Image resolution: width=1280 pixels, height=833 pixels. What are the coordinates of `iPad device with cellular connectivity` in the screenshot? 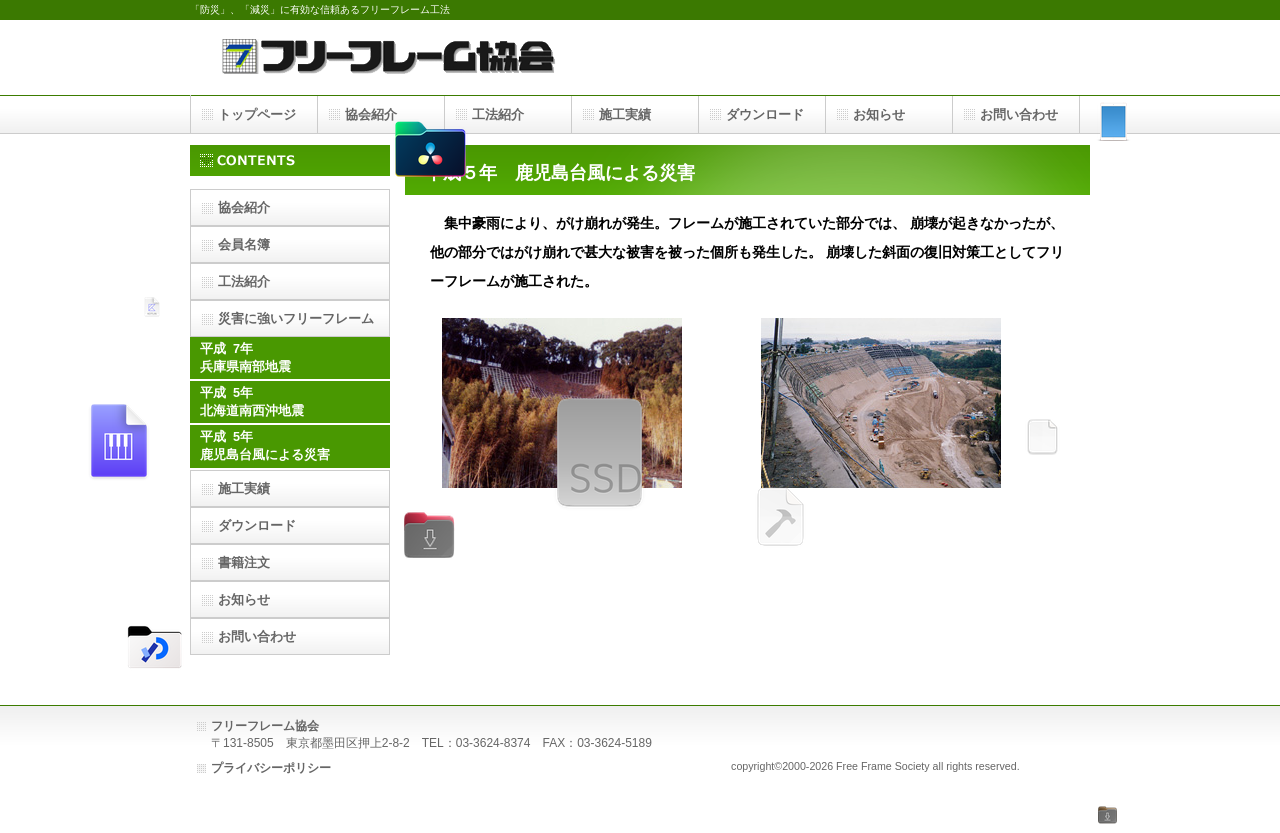 It's located at (1113, 121).